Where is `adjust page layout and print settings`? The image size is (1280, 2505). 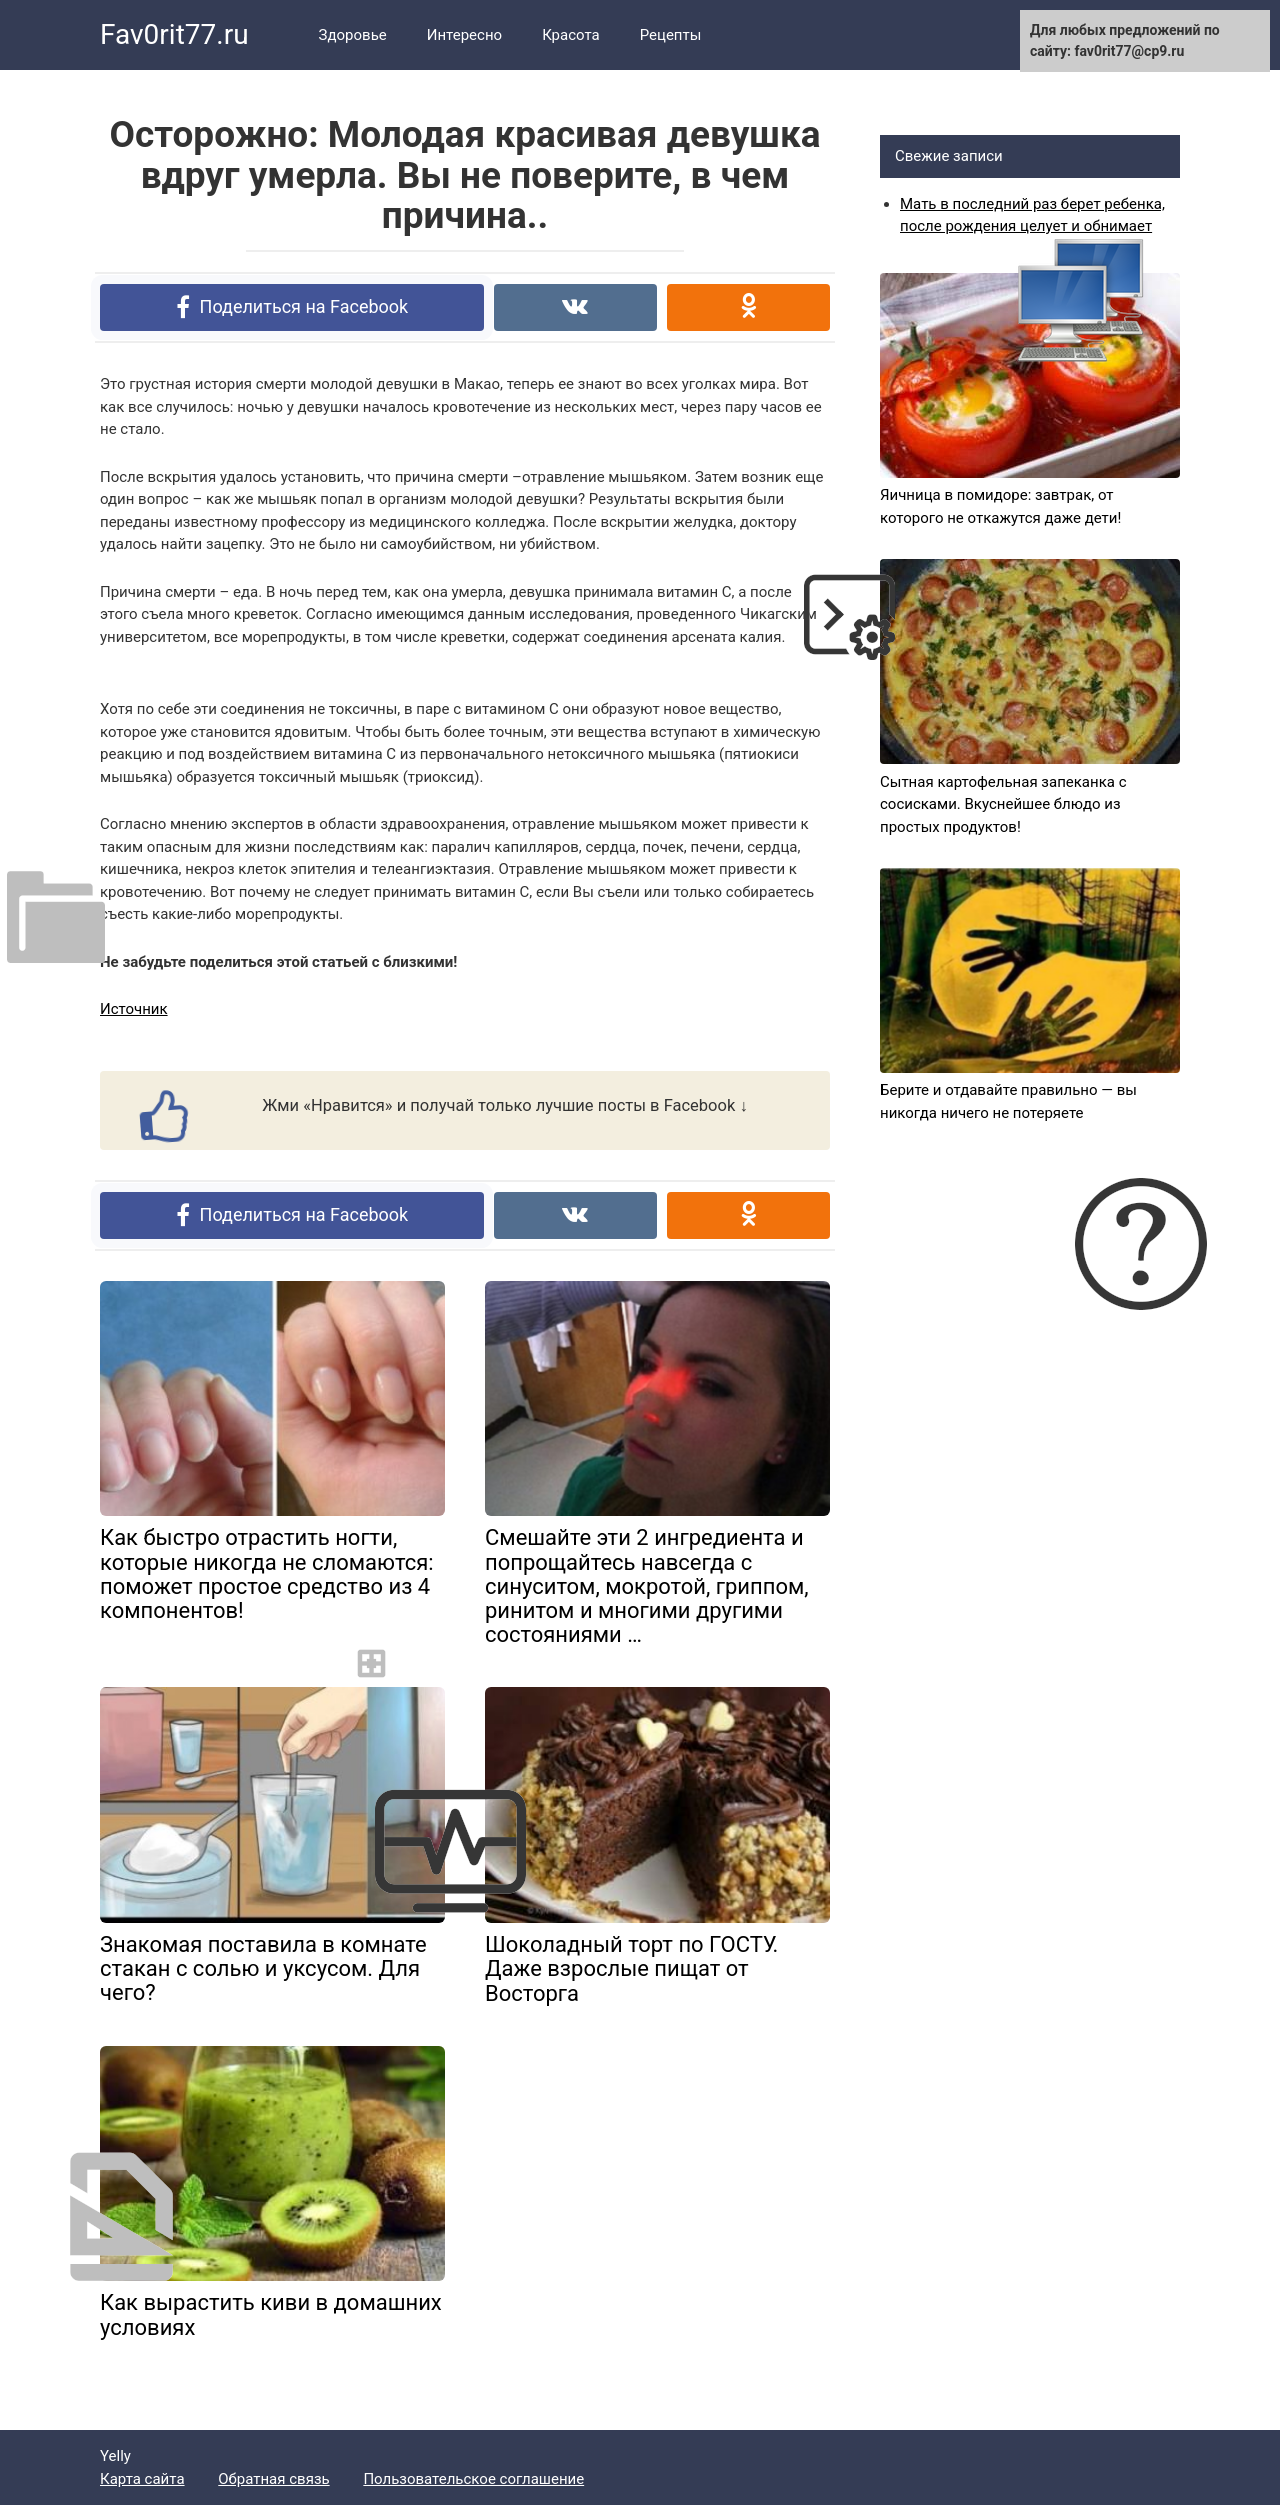
adjust page layout and print settings is located at coordinates (121, 2212).